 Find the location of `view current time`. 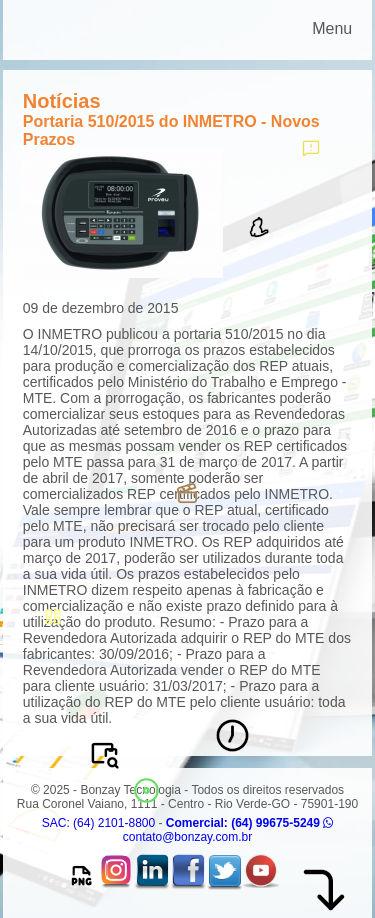

view current time is located at coordinates (232, 735).